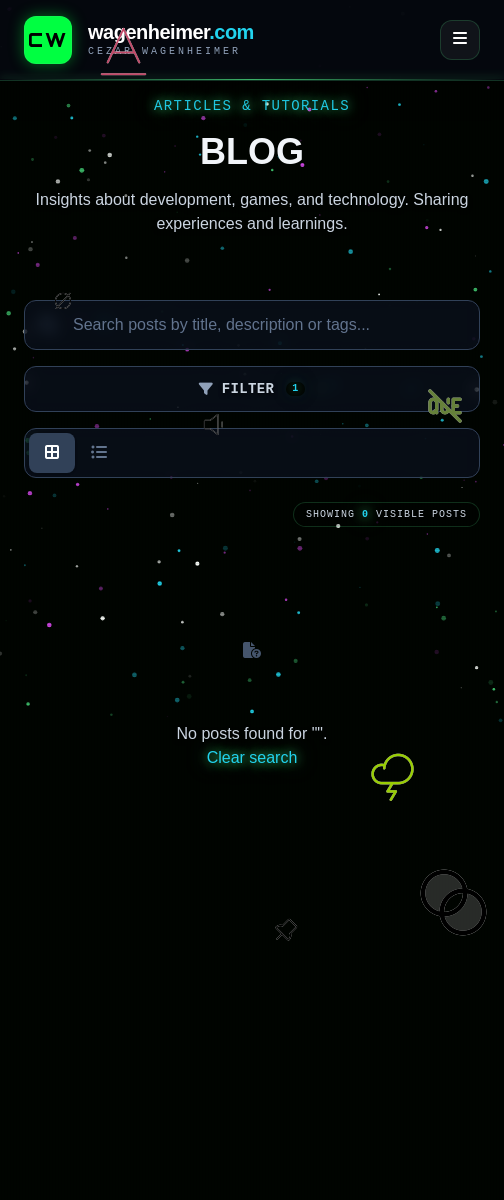 The width and height of the screenshot is (504, 1200). What do you see at coordinates (214, 424) in the screenshot?
I see `adjust volume to low level` at bounding box center [214, 424].